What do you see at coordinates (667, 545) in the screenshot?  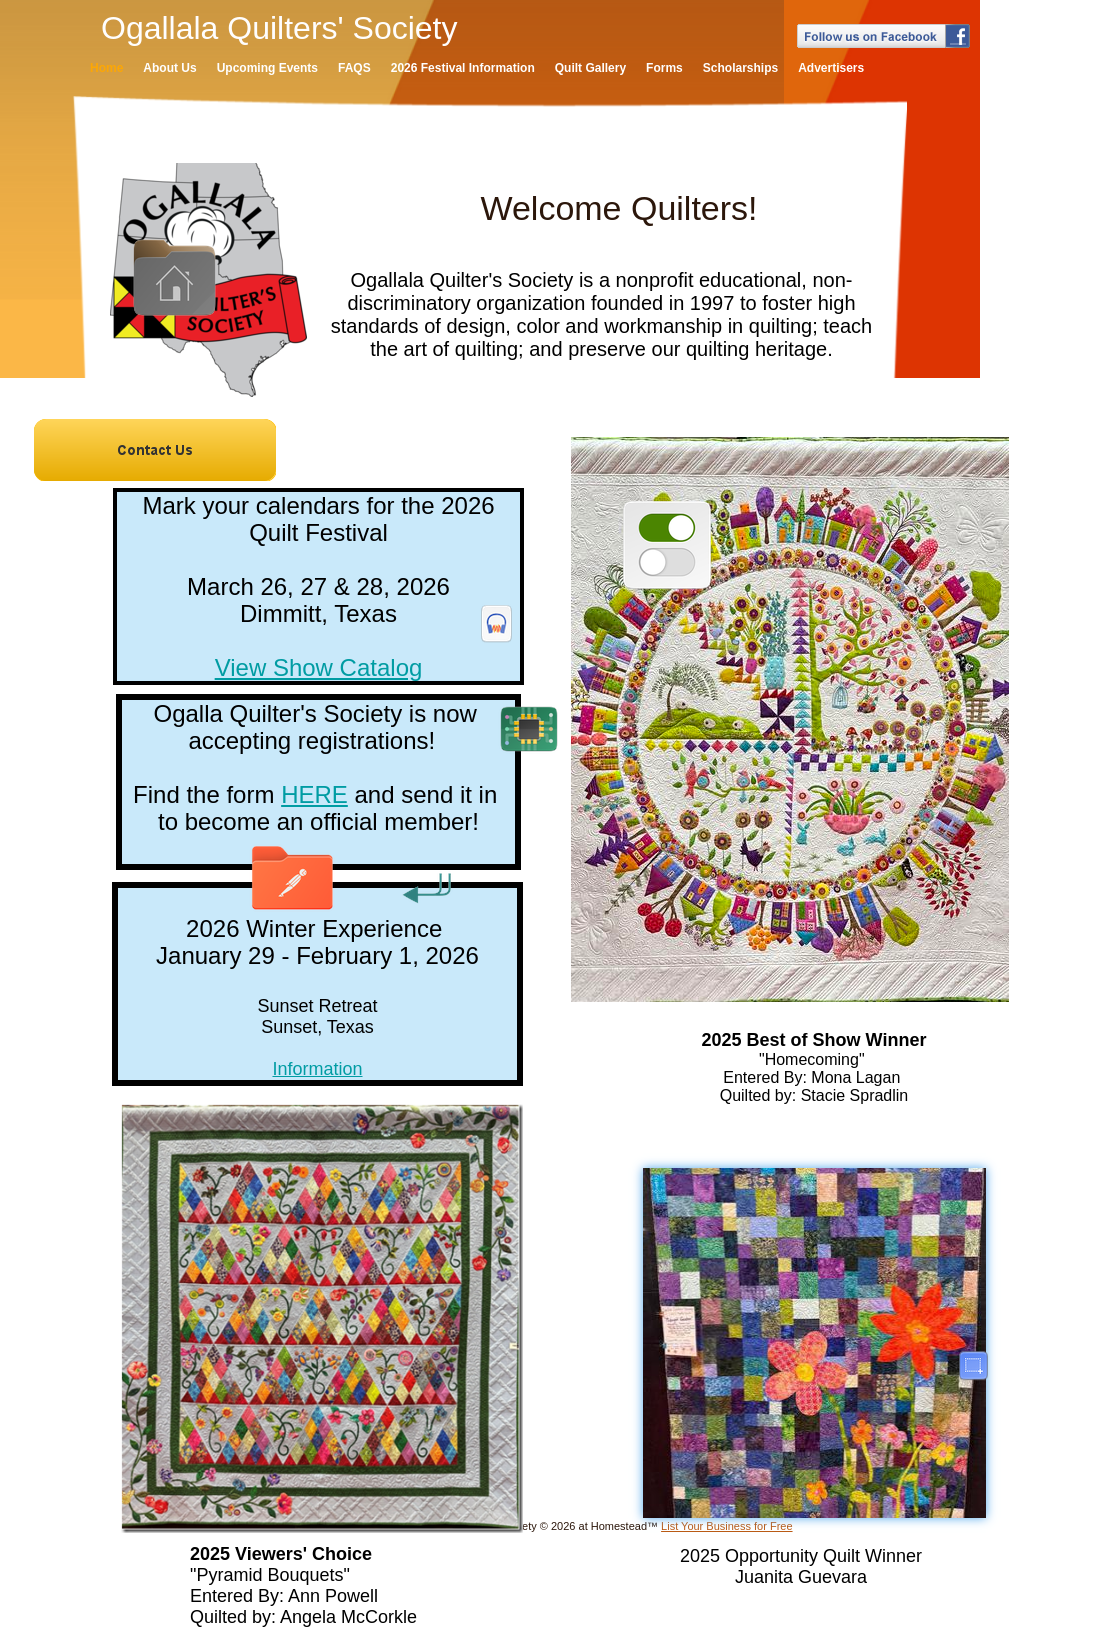 I see `open gnome tweaks to customize desktop settings` at bounding box center [667, 545].